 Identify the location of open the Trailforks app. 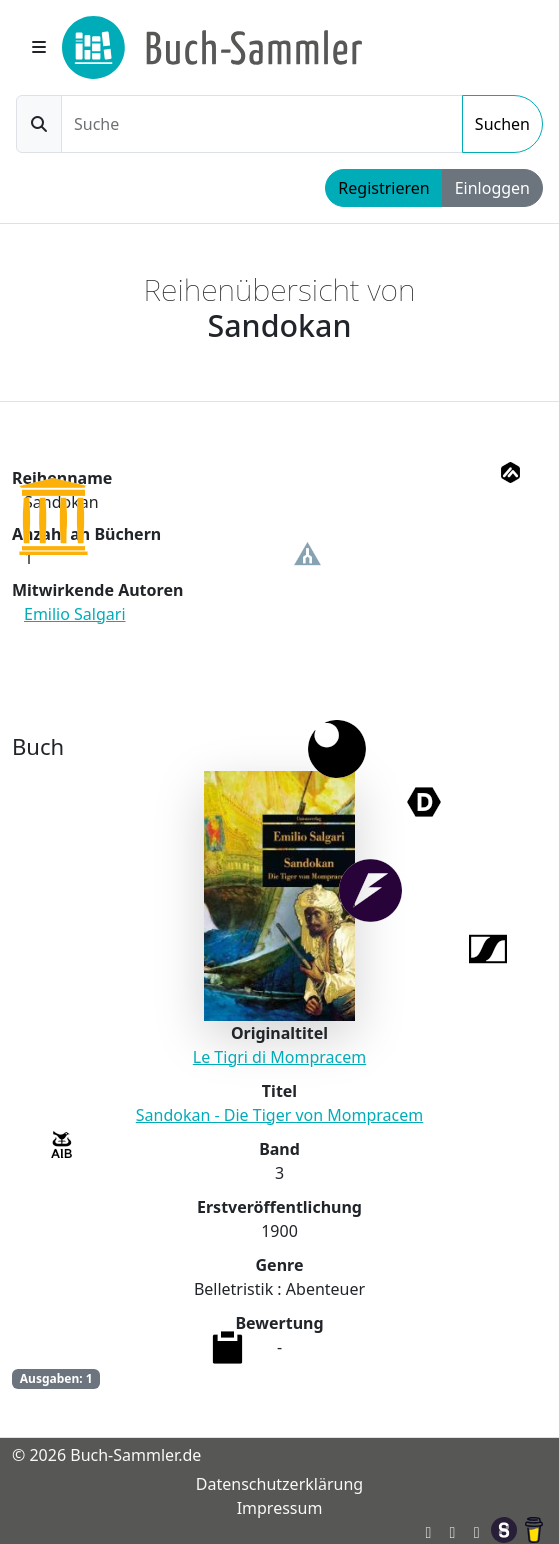
(307, 553).